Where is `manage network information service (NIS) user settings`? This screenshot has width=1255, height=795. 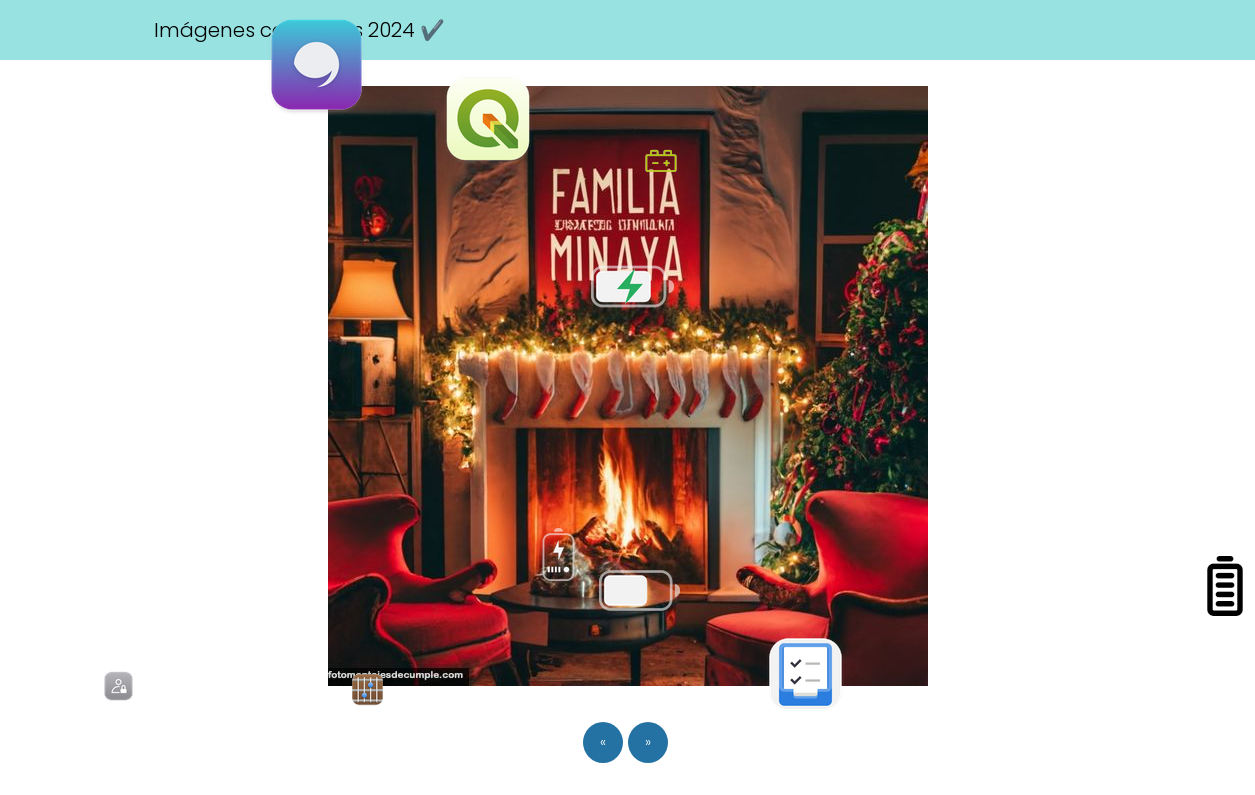 manage network information service (NIS) user settings is located at coordinates (118, 686).